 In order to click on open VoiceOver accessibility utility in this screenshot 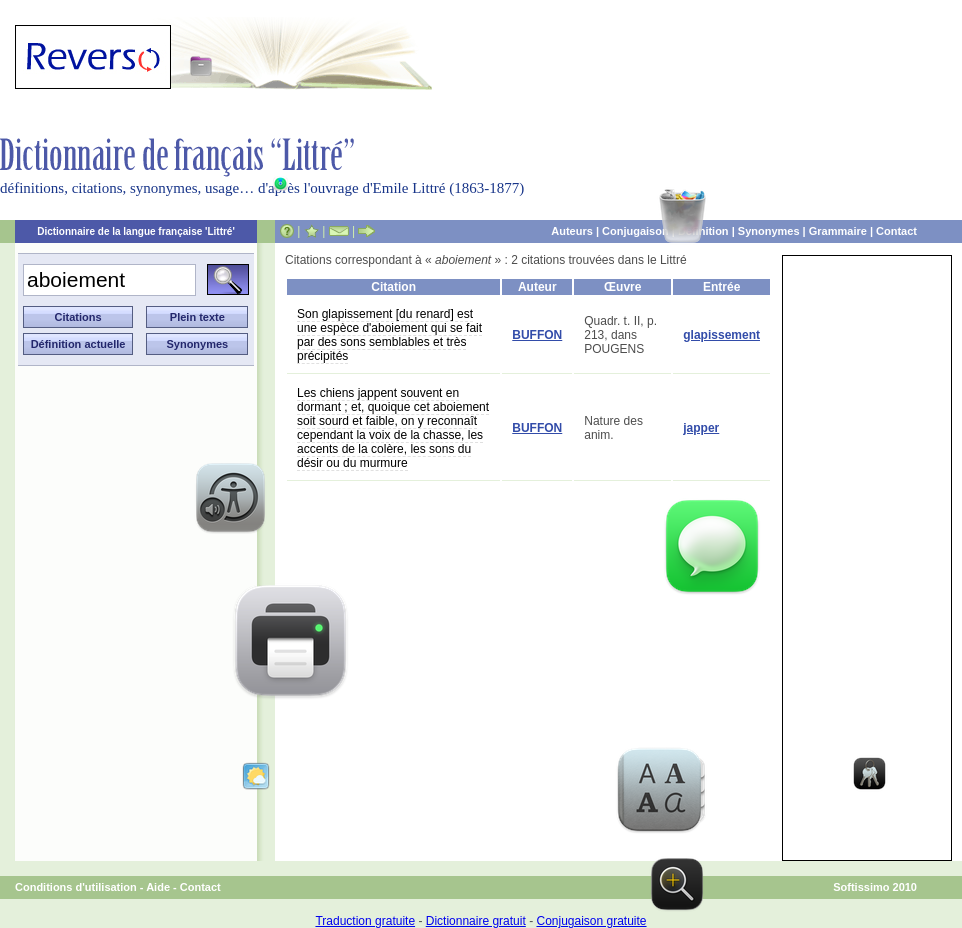, I will do `click(230, 497)`.